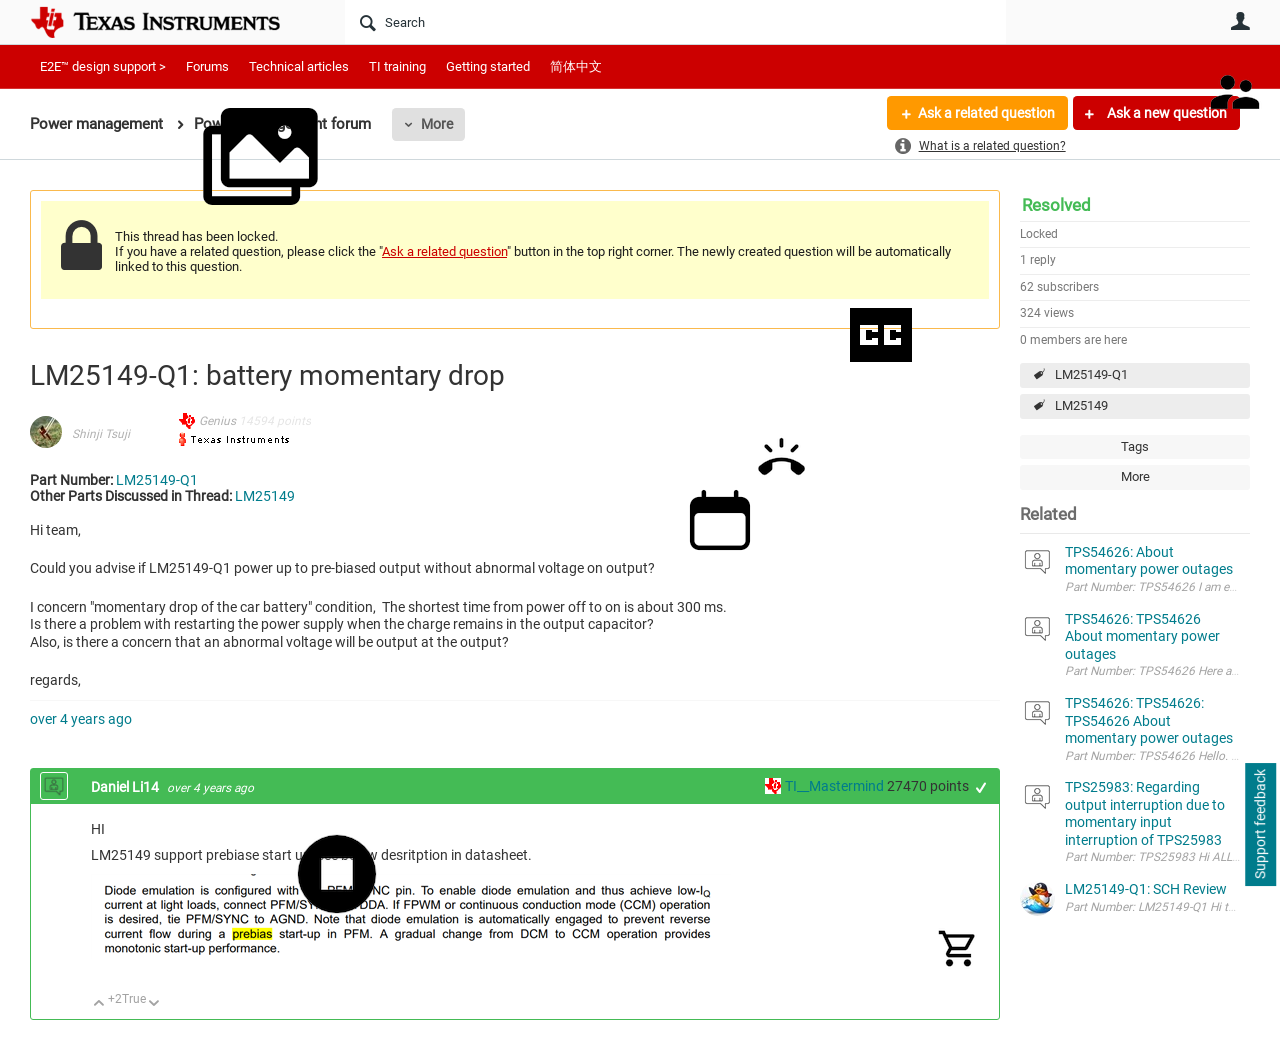 The image size is (1280, 1040). Describe the element at coordinates (958, 948) in the screenshot. I see `view your shopping cart` at that location.